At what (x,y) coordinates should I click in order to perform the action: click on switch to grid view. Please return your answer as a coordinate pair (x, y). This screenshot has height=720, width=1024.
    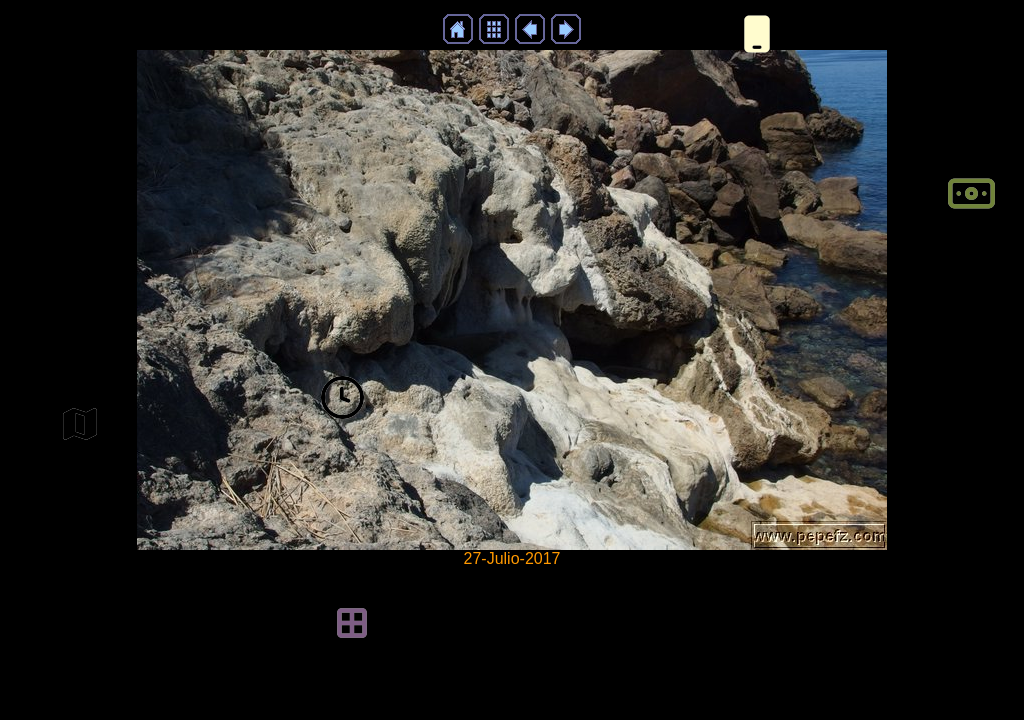
    Looking at the image, I should click on (352, 623).